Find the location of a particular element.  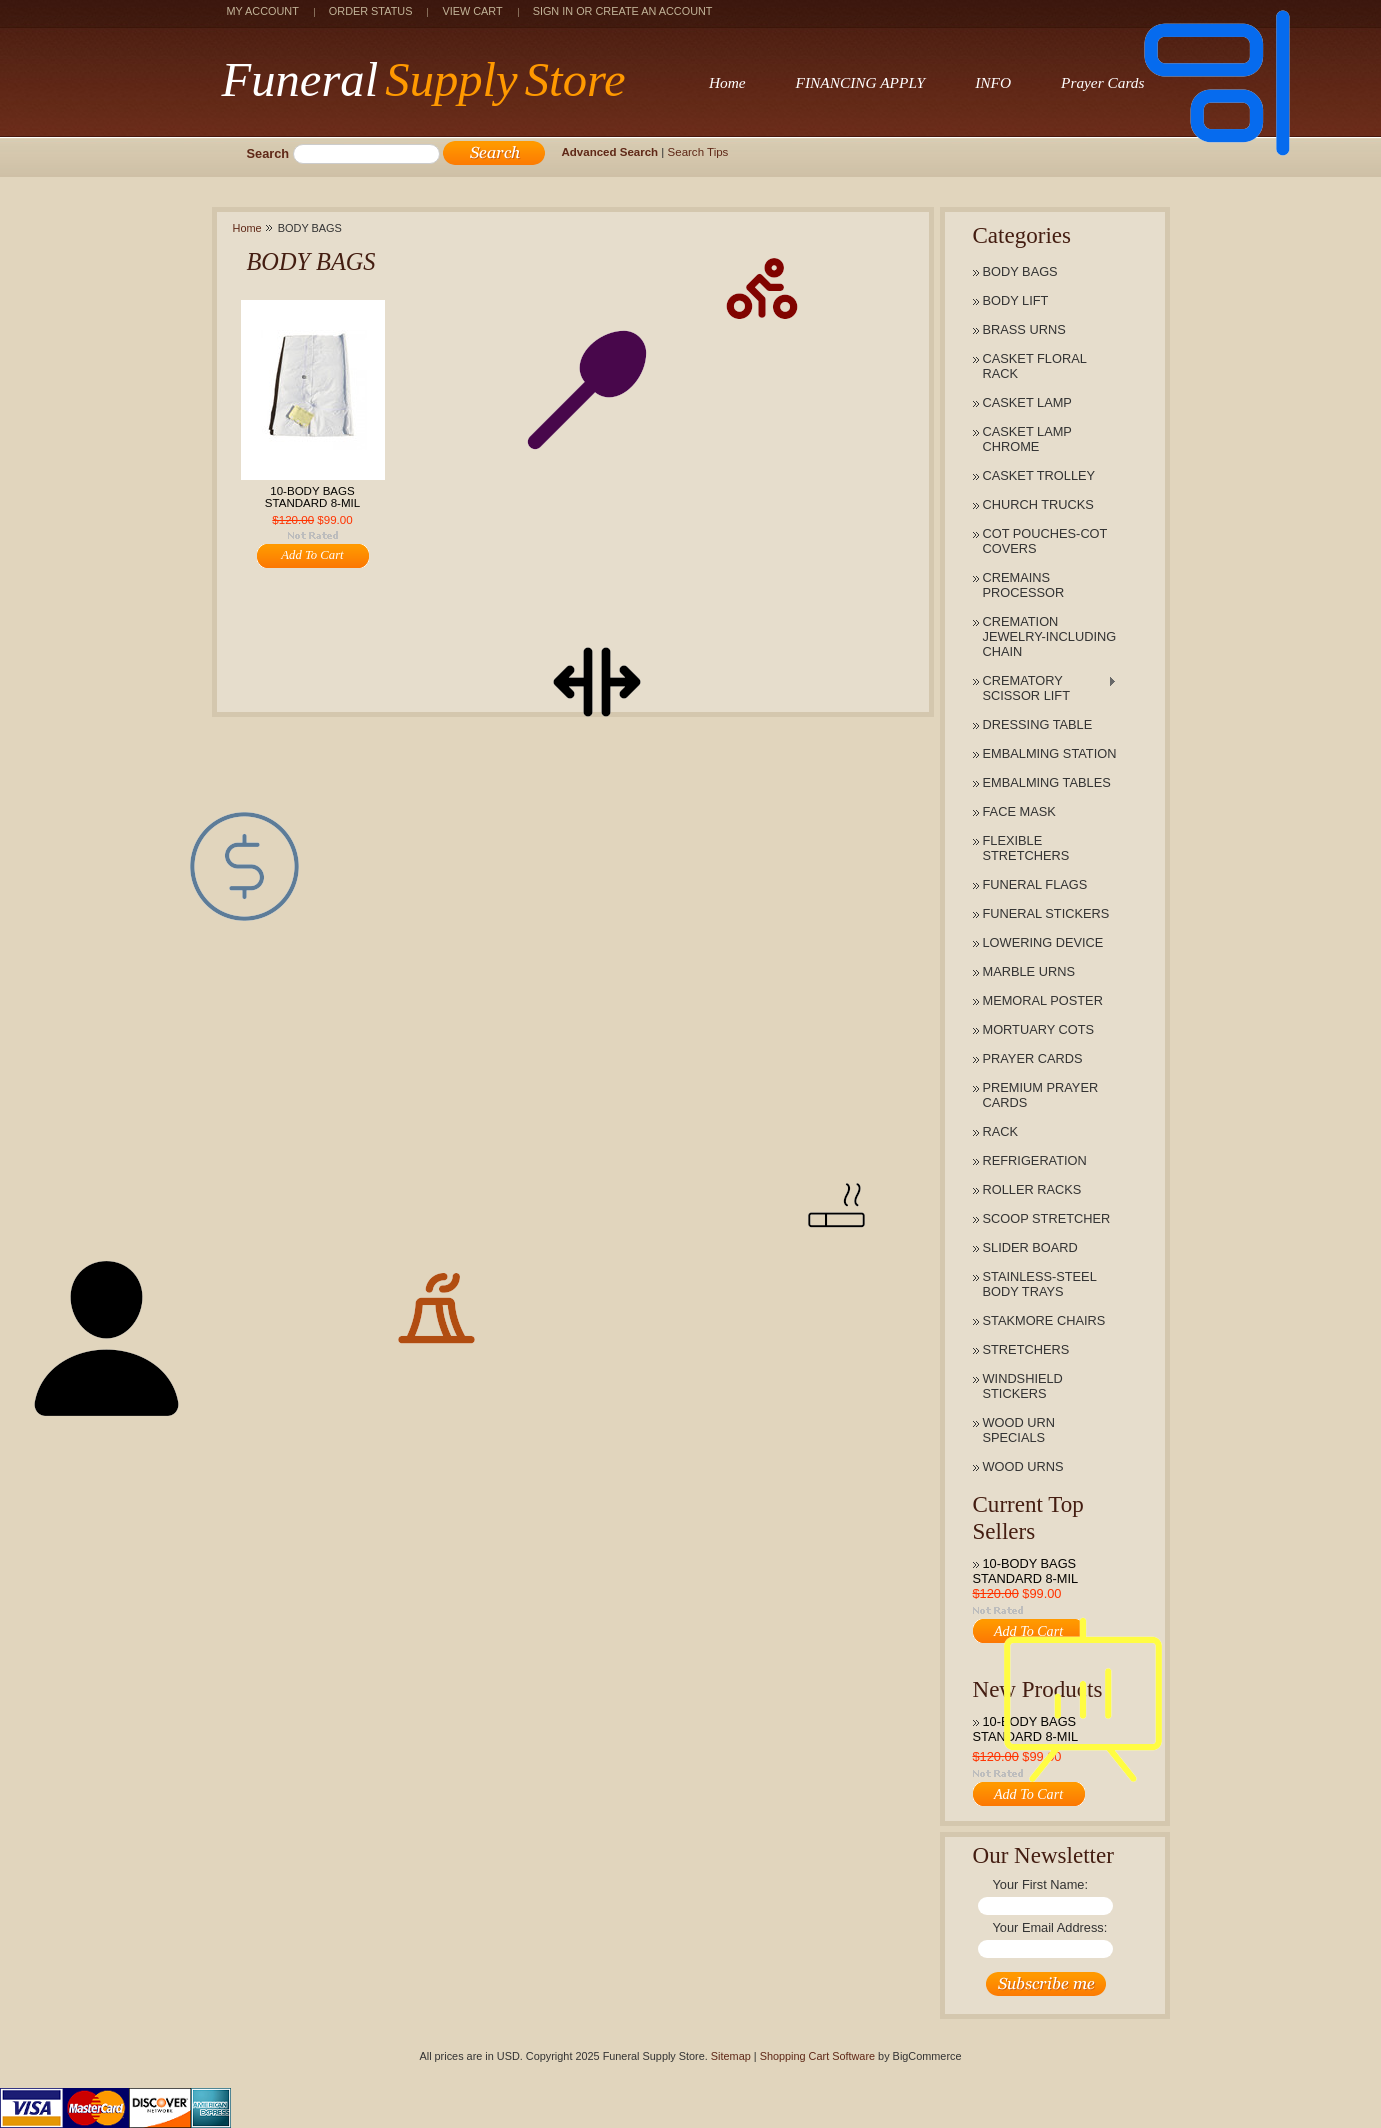

align items to the bottom edge is located at coordinates (1217, 83).